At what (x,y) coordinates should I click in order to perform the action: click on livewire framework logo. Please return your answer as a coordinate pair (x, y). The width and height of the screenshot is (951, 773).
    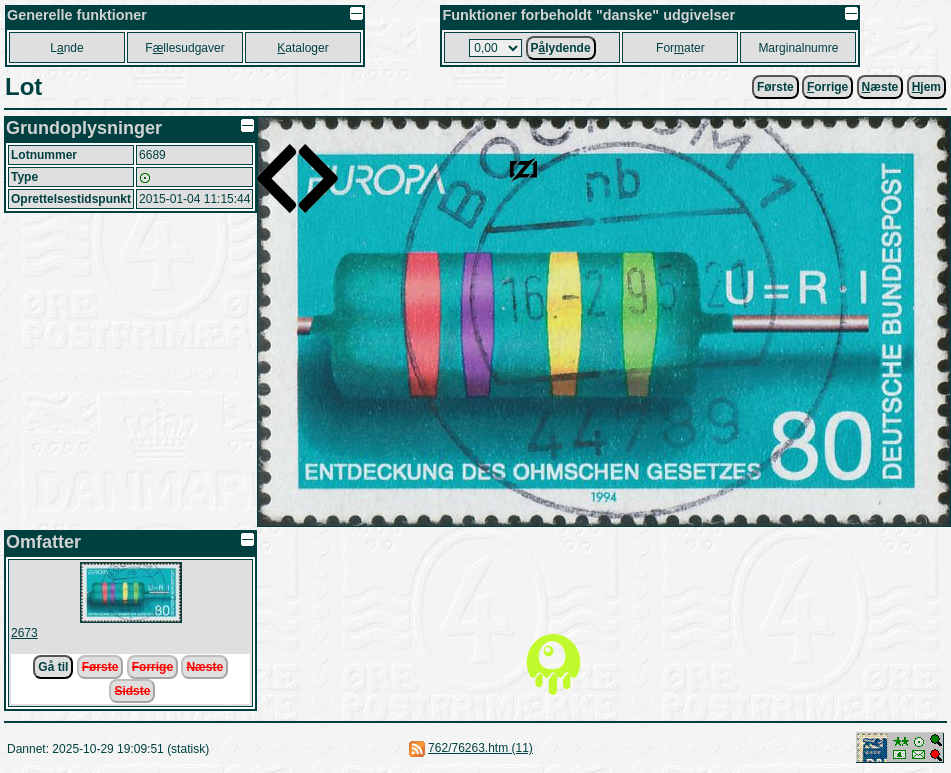
    Looking at the image, I should click on (553, 664).